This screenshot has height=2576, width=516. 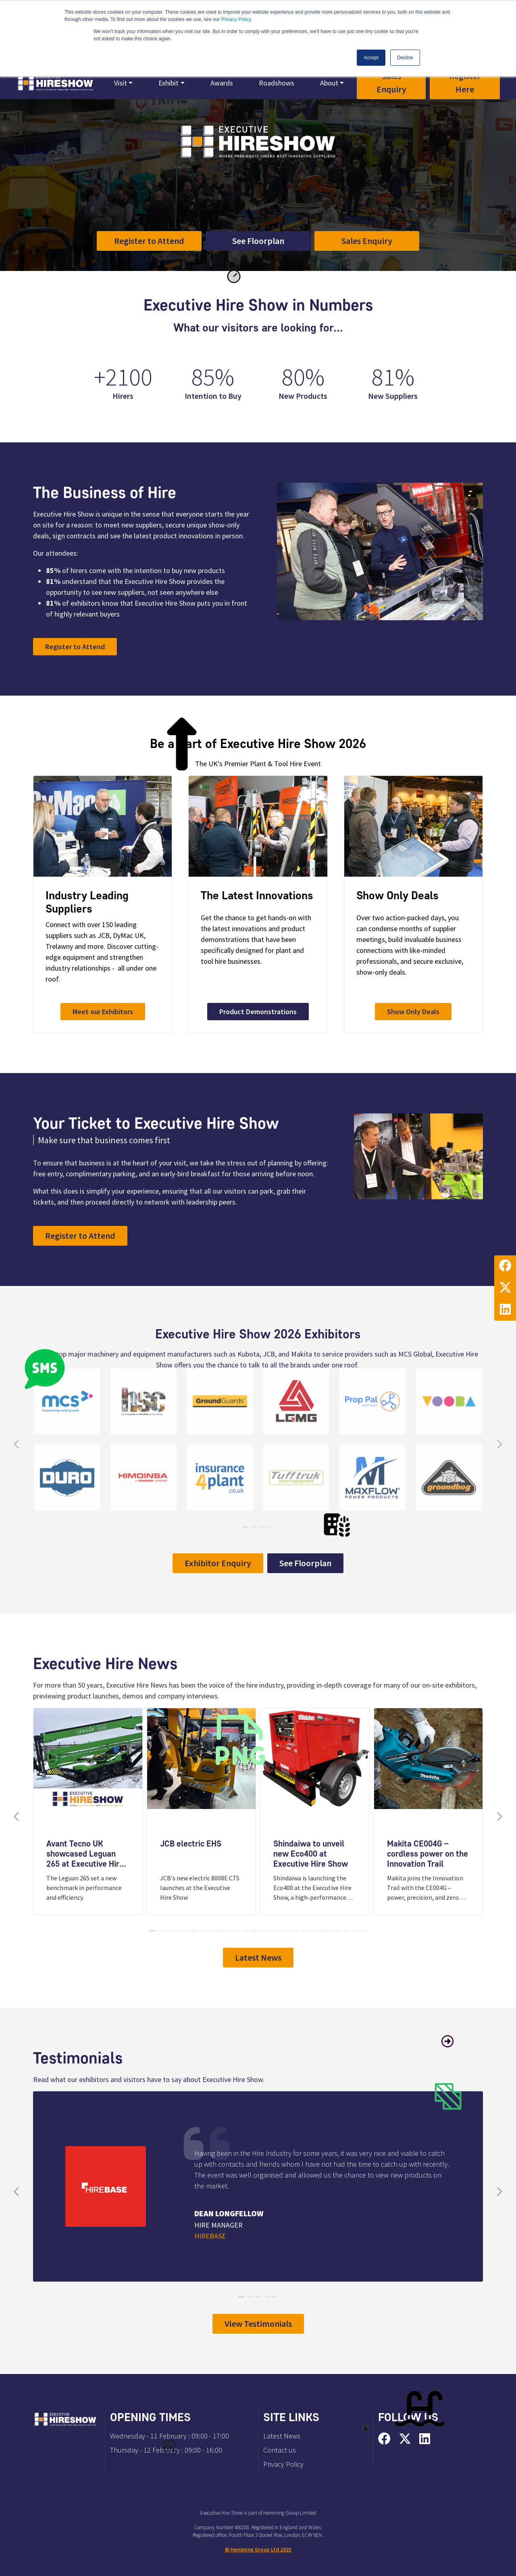 I want to click on a PNG image file, so click(x=240, y=1742).